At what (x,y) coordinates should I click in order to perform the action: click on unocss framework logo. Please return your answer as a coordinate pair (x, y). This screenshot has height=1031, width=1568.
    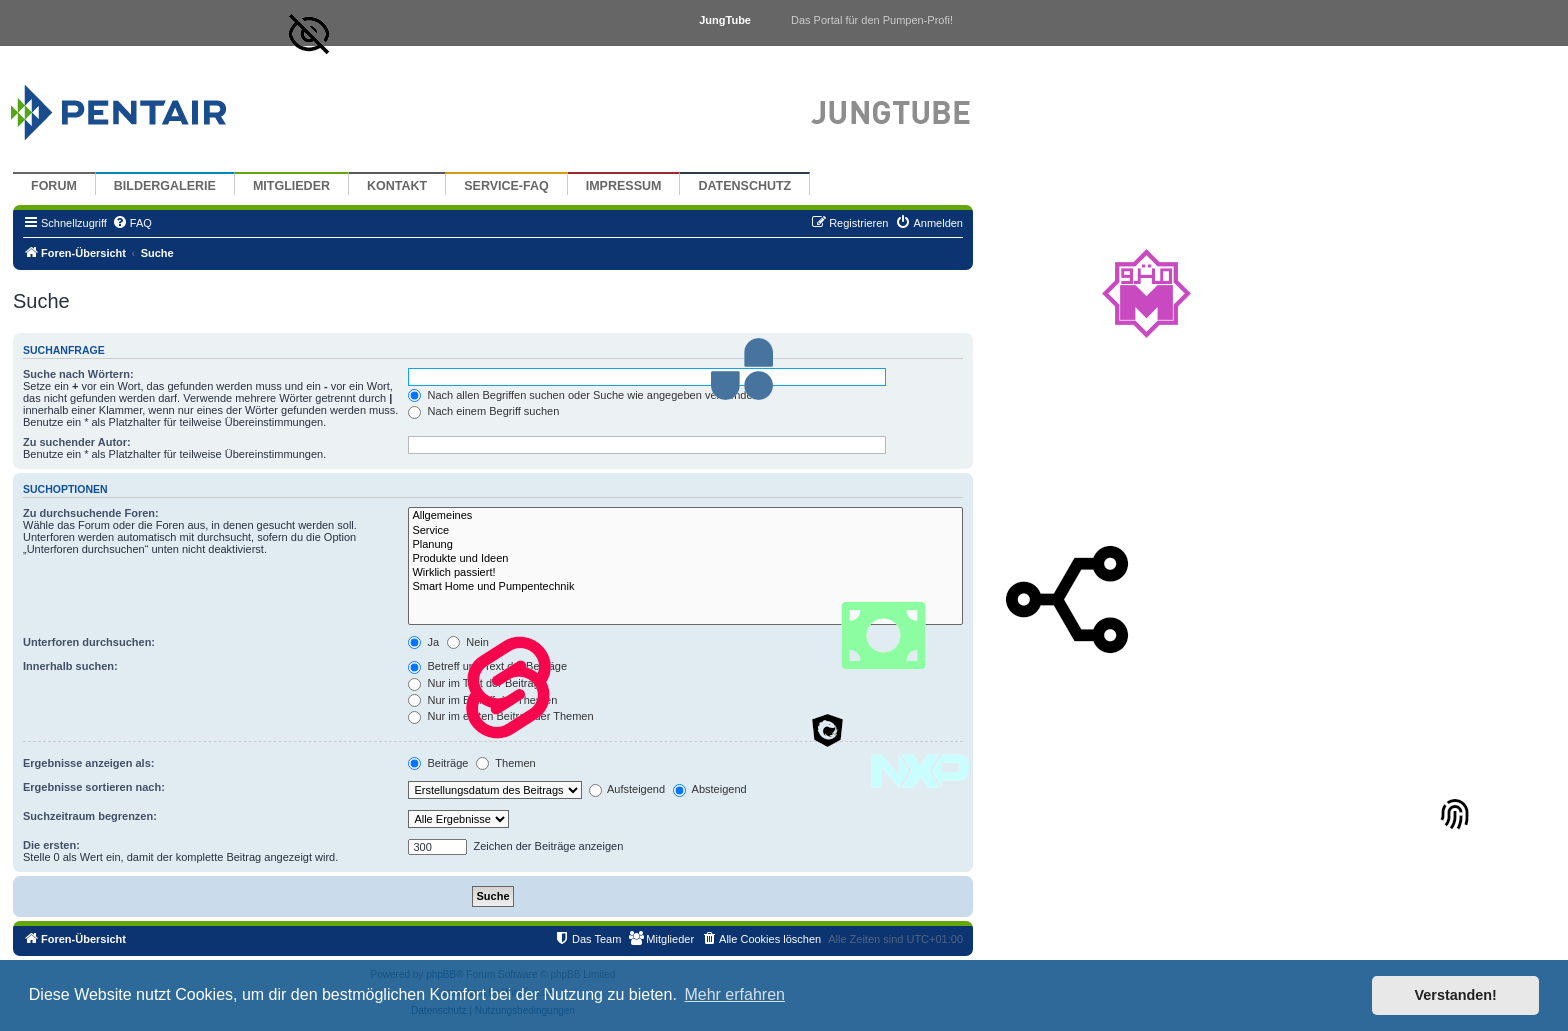
    Looking at the image, I should click on (742, 369).